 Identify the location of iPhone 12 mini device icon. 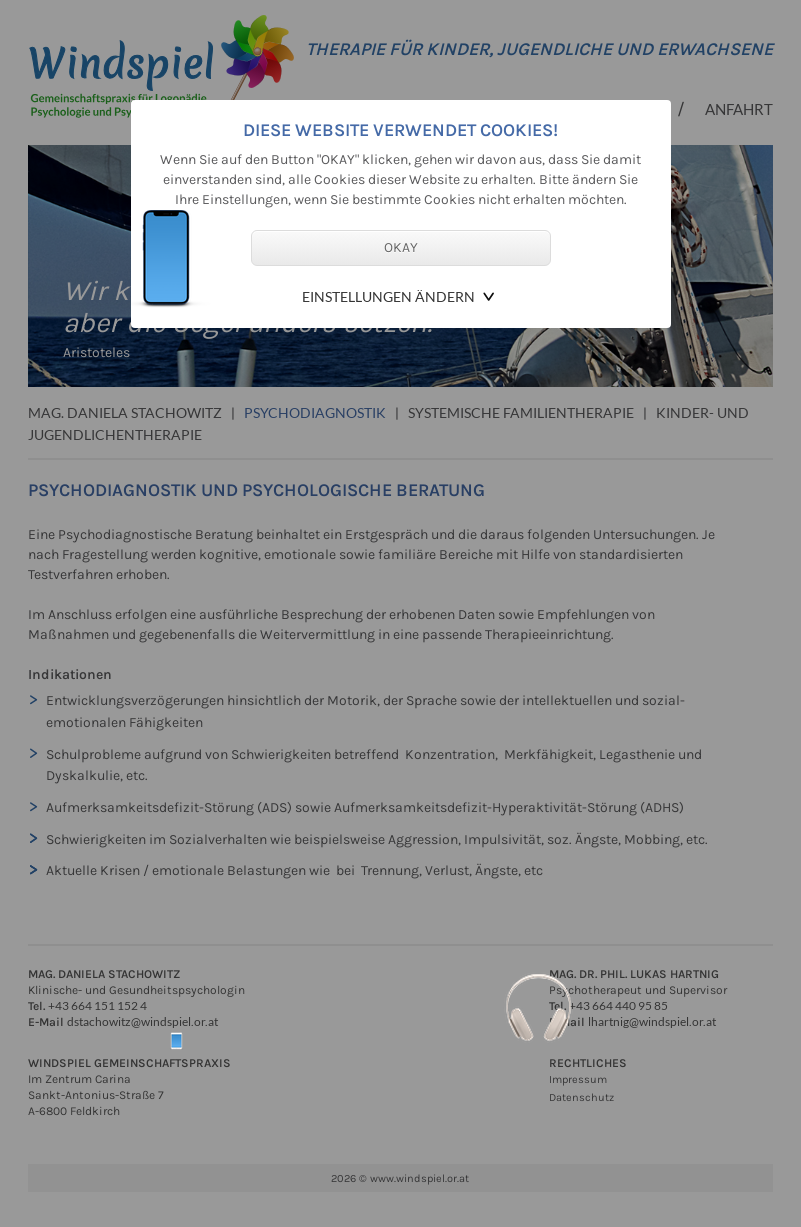
(166, 259).